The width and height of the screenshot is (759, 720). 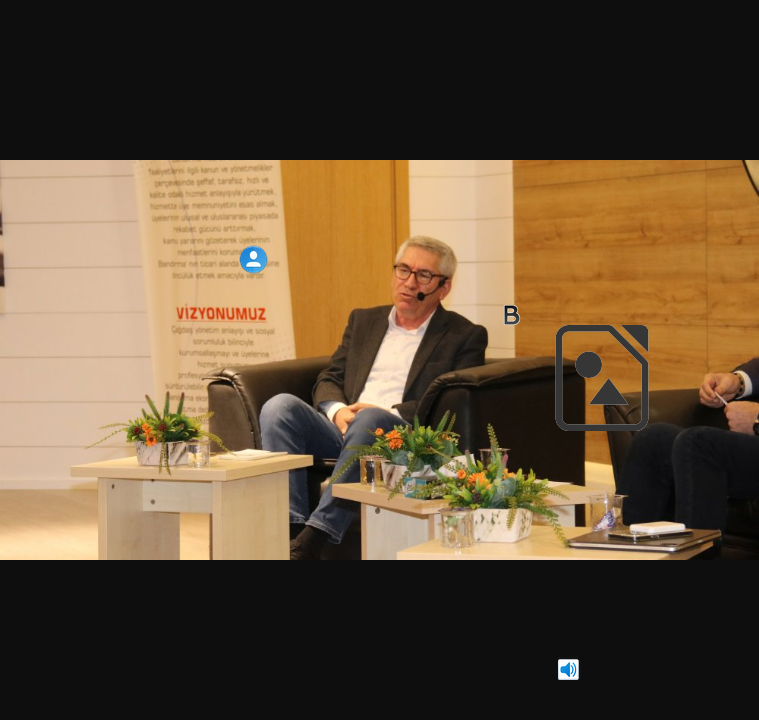 I want to click on indicates sound or audio is enabled, so click(x=584, y=653).